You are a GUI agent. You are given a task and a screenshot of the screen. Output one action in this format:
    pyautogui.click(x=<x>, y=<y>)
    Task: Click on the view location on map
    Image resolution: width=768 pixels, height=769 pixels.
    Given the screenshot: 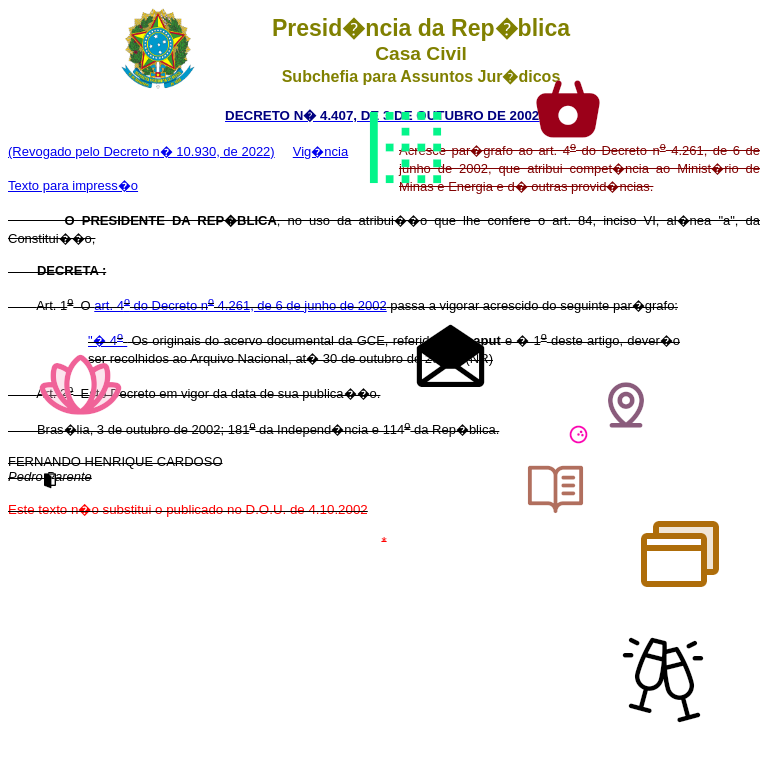 What is the action you would take?
    pyautogui.click(x=626, y=405)
    